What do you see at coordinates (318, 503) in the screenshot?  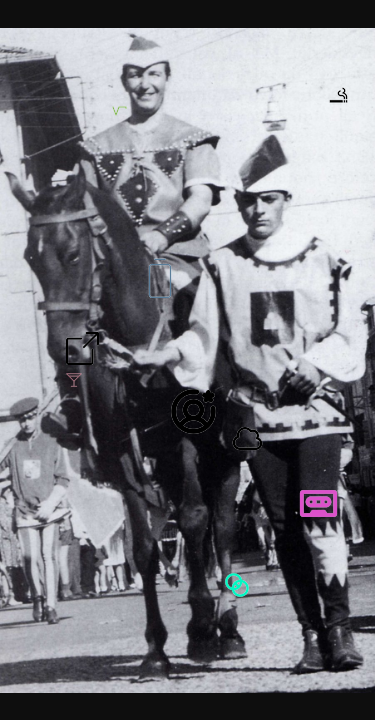 I see `access audio recordings or voice memos` at bounding box center [318, 503].